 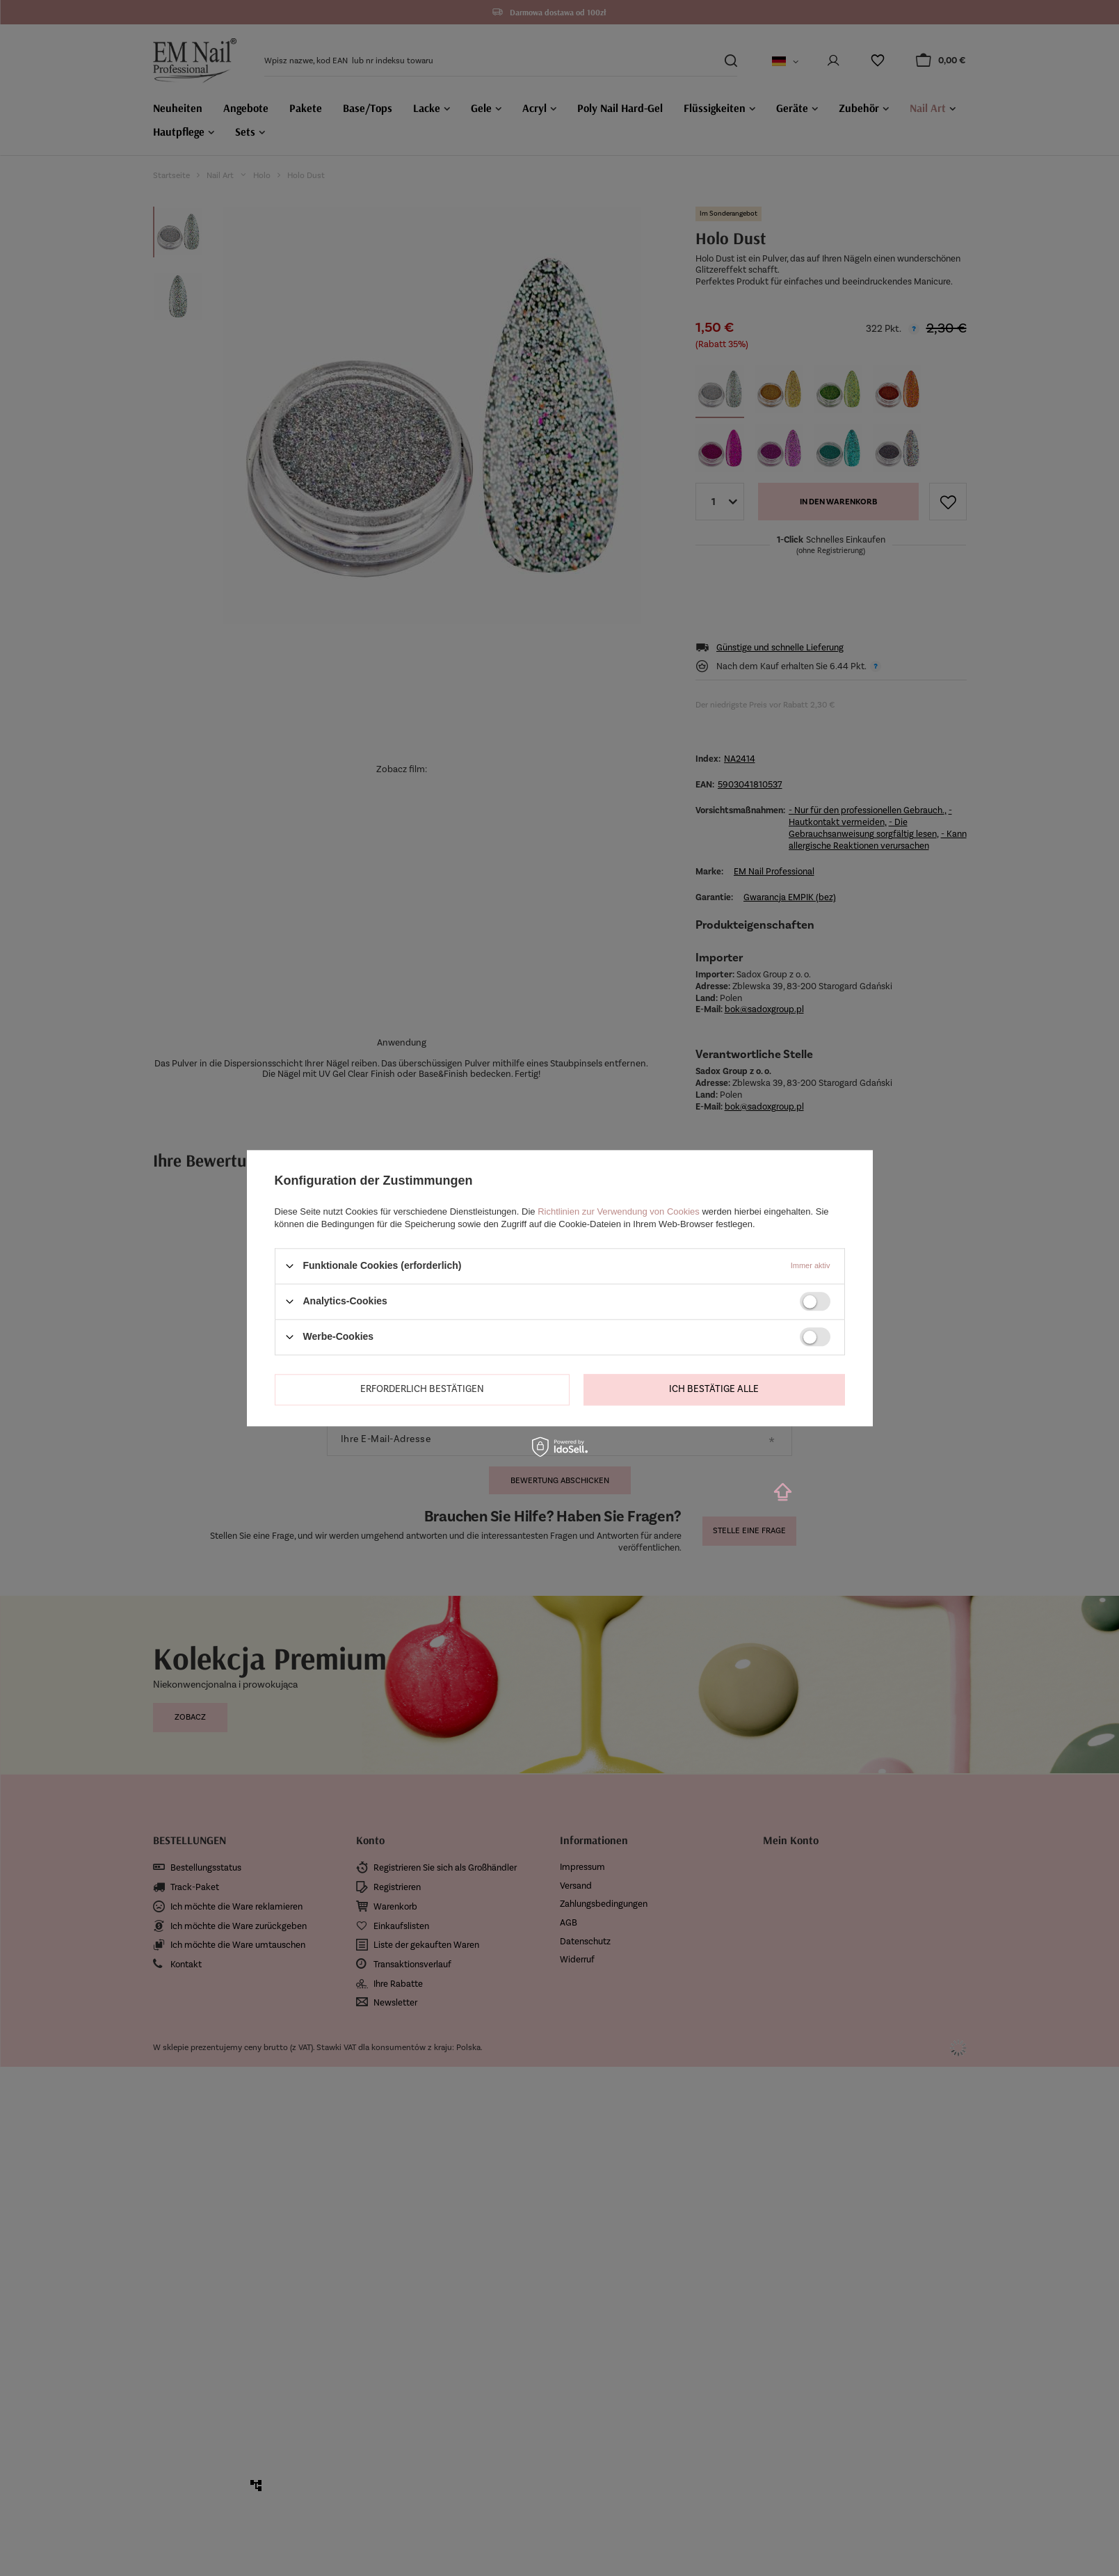 What do you see at coordinates (782, 1492) in the screenshot?
I see `upload a file or document` at bounding box center [782, 1492].